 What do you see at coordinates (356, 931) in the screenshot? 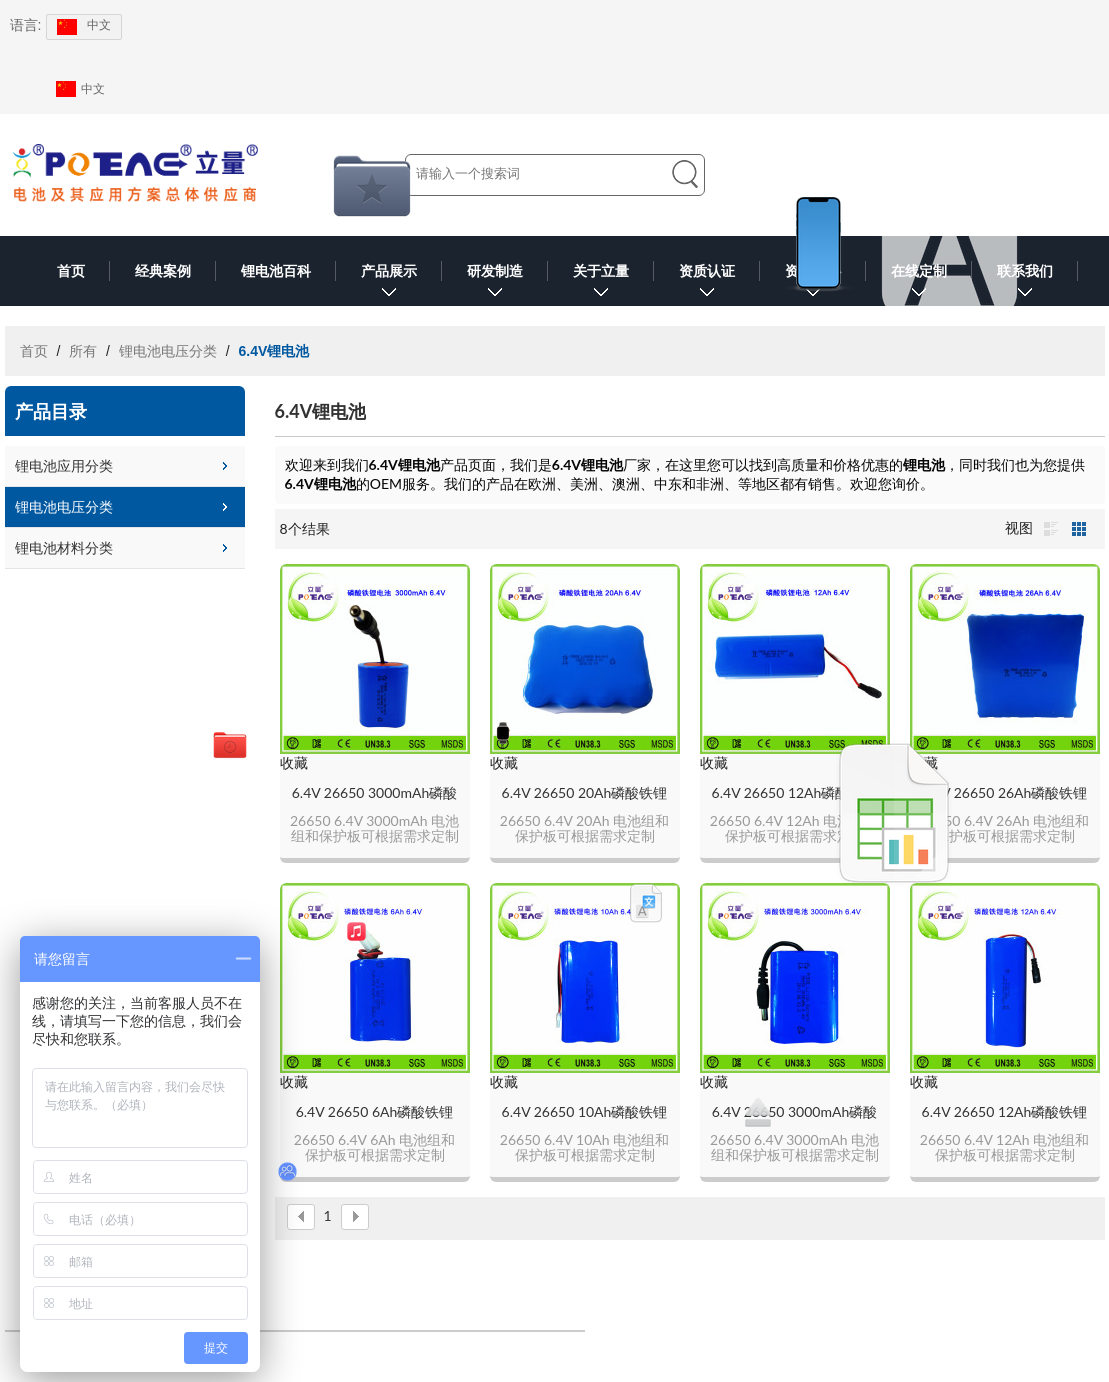
I see `open apple music app` at bounding box center [356, 931].